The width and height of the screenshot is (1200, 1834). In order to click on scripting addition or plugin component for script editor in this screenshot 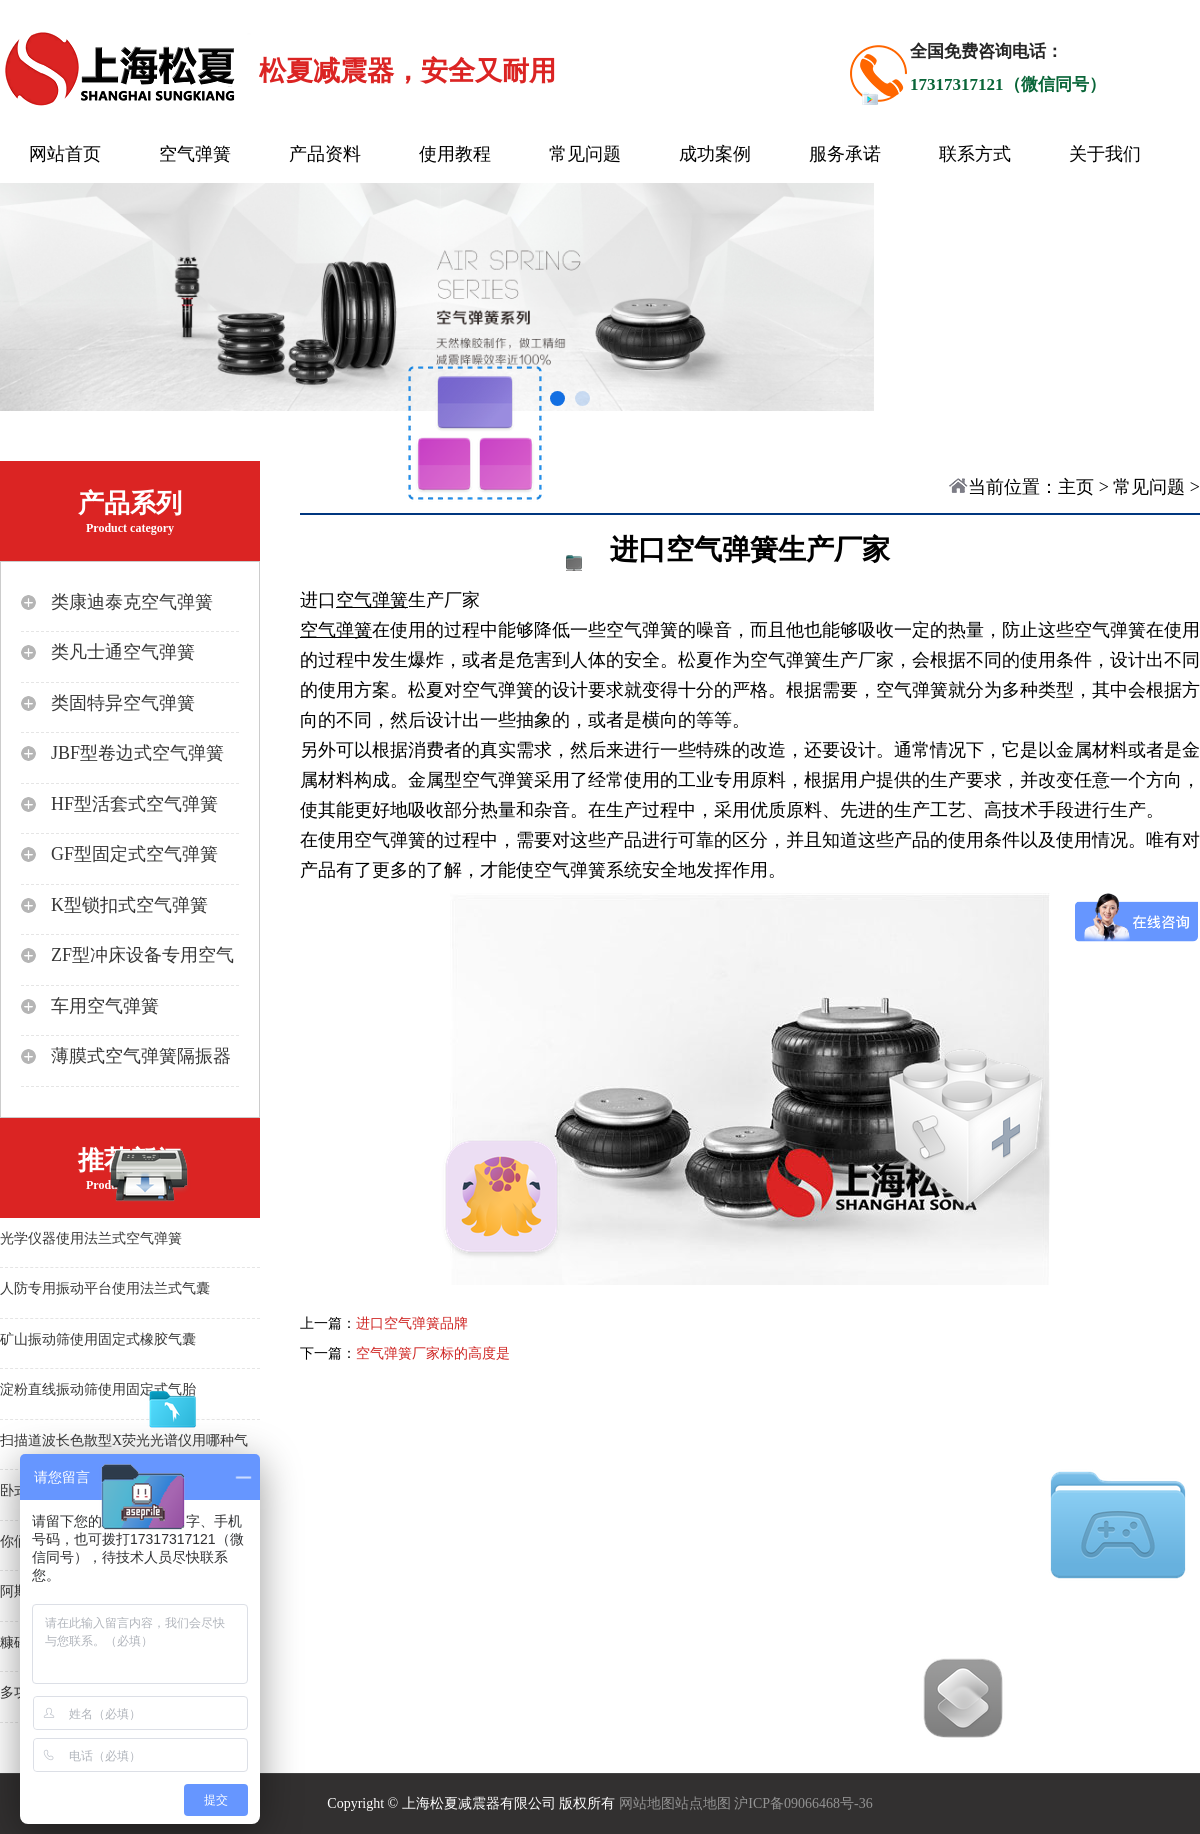, I will do `click(967, 1128)`.